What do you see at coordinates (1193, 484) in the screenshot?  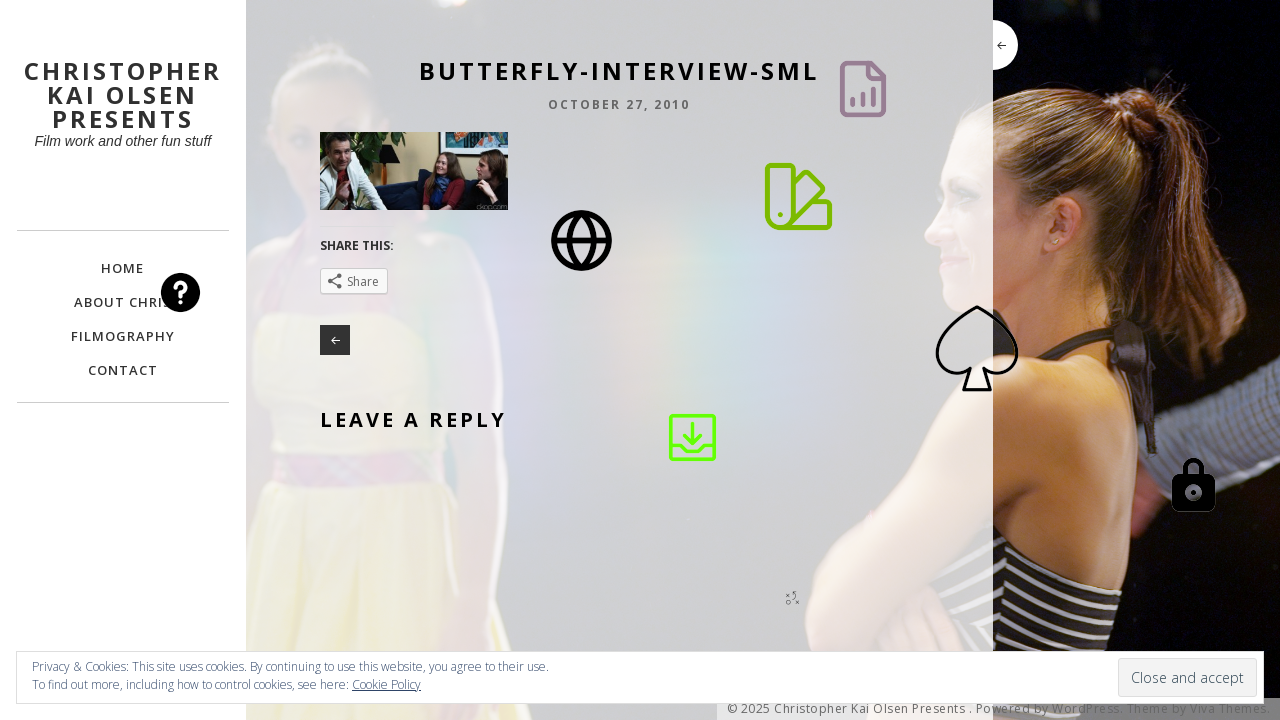 I see `lock or secure this item` at bounding box center [1193, 484].